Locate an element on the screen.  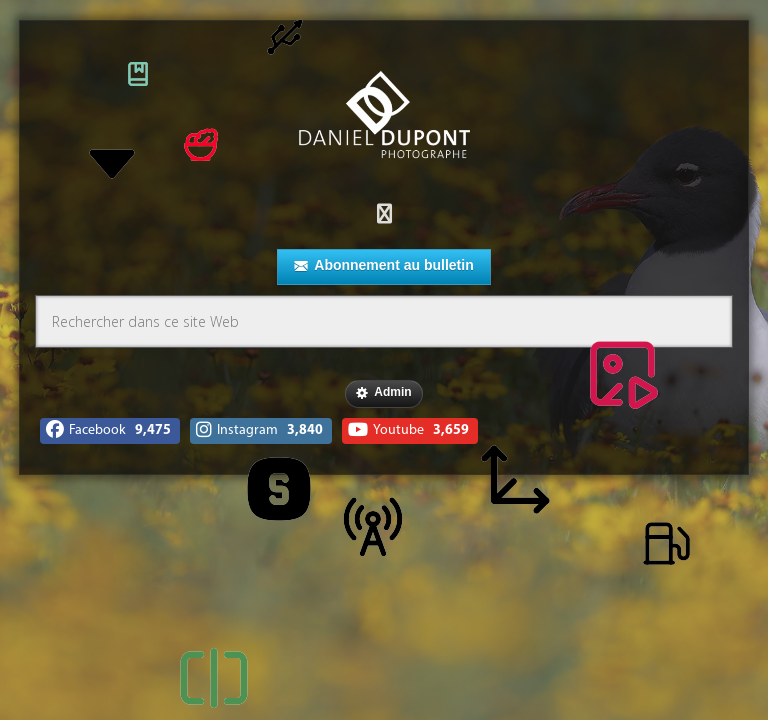
move or transform object in 3d space is located at coordinates (517, 478).